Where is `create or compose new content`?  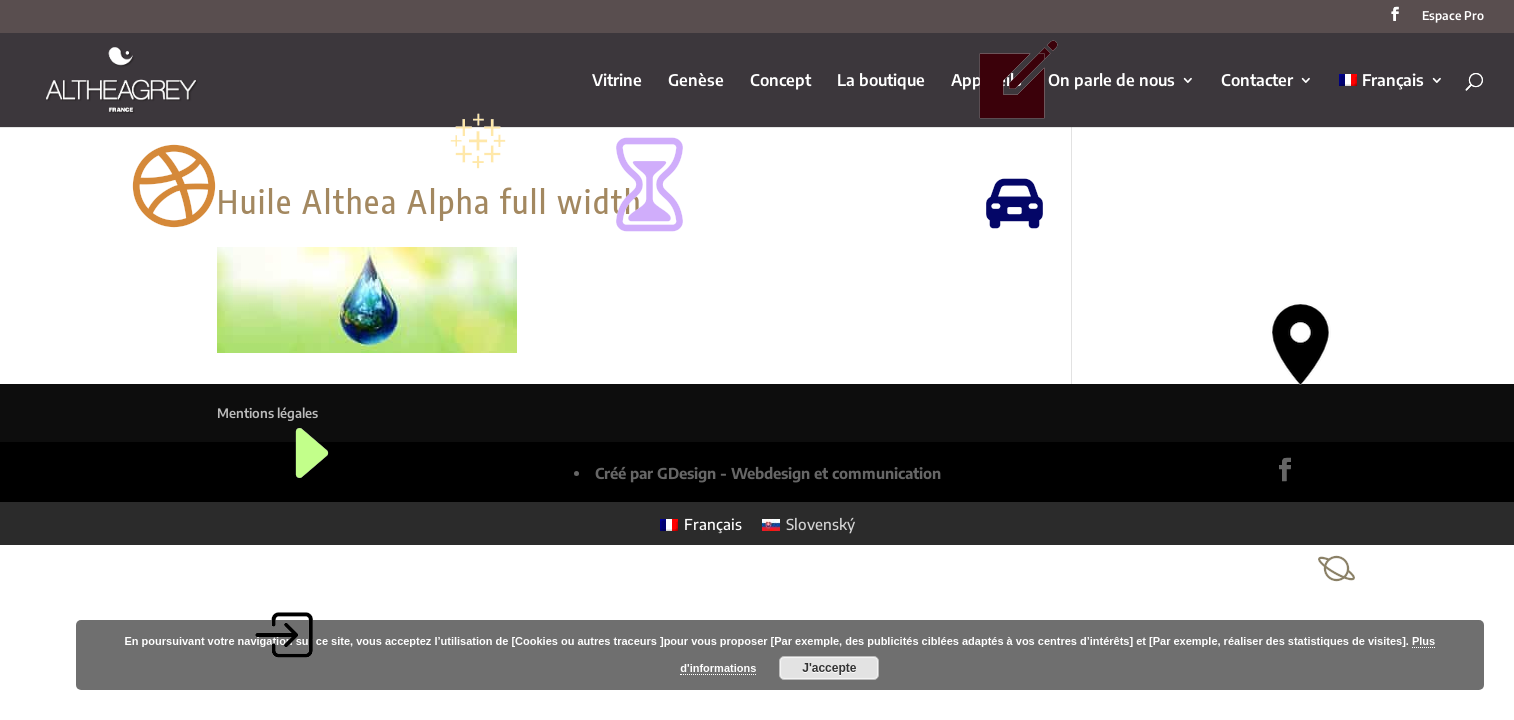 create or compose new content is located at coordinates (1018, 80).